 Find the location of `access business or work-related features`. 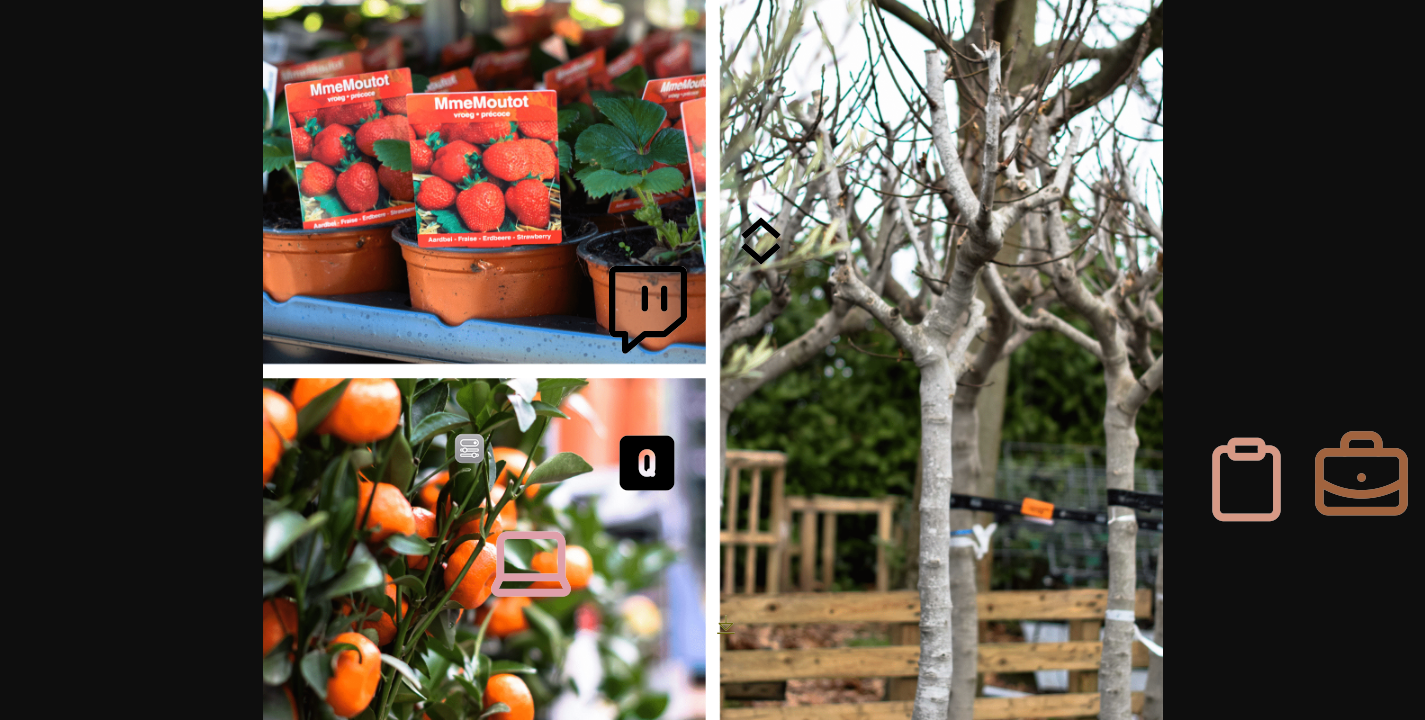

access business or work-related features is located at coordinates (1361, 477).